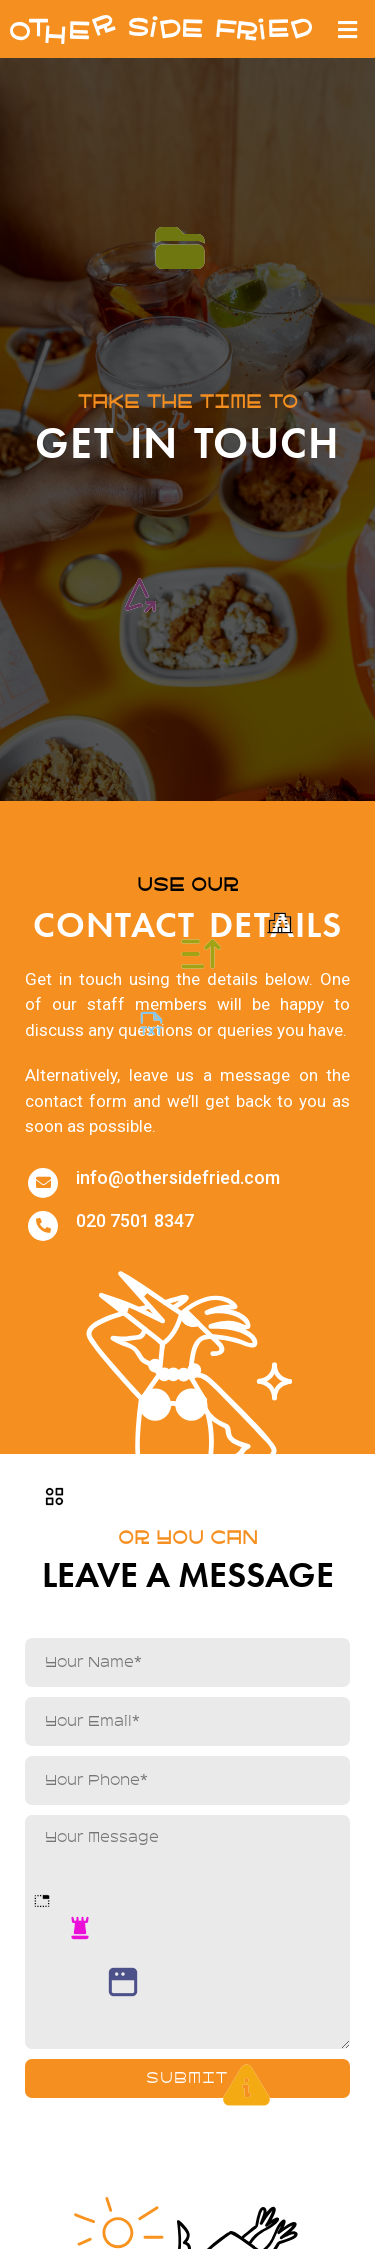 The width and height of the screenshot is (375, 2249). I want to click on open web browser, so click(123, 1982).